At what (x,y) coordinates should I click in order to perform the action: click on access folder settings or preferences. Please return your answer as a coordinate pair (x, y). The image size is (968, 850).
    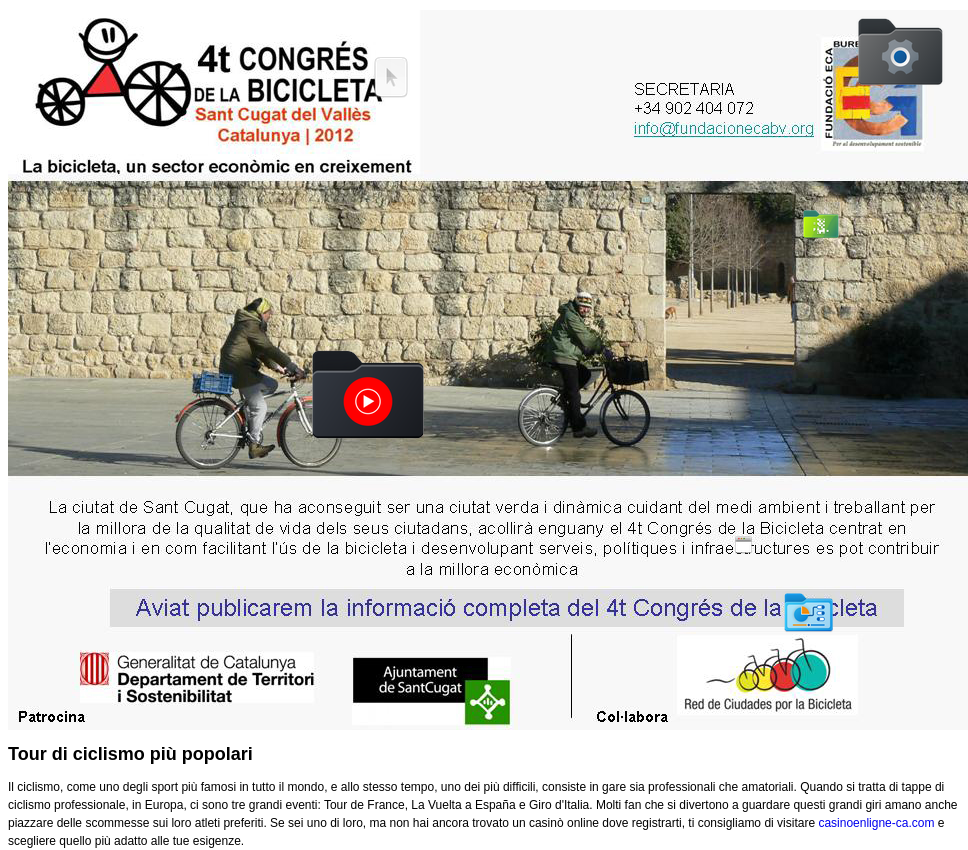
    Looking at the image, I should click on (900, 54).